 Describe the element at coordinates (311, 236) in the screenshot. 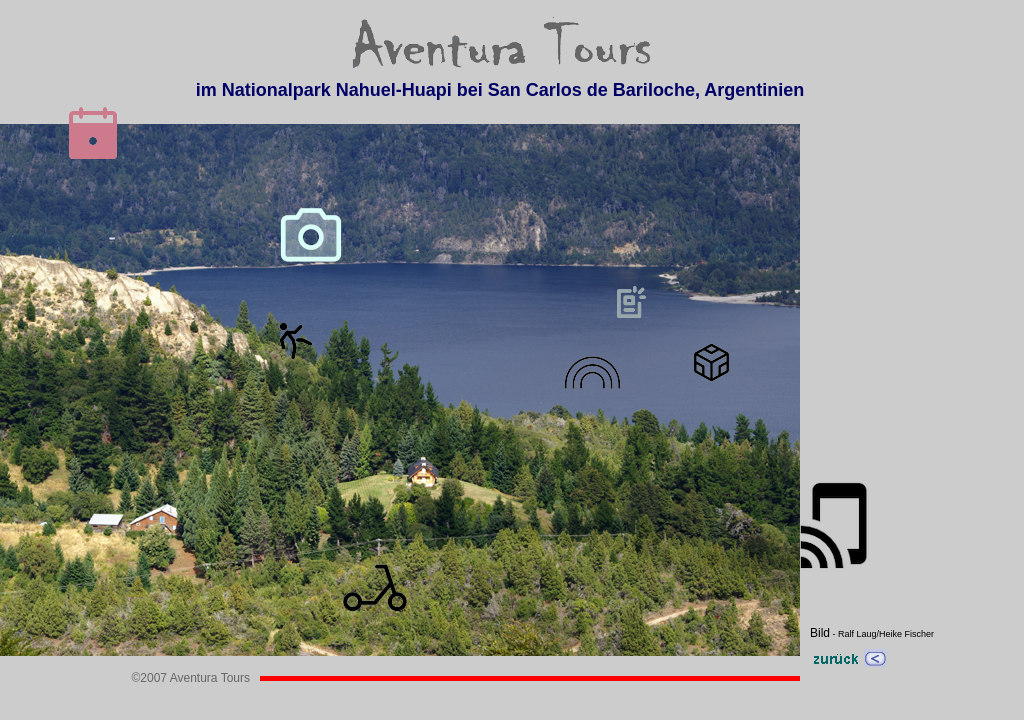

I see `take a photo` at that location.